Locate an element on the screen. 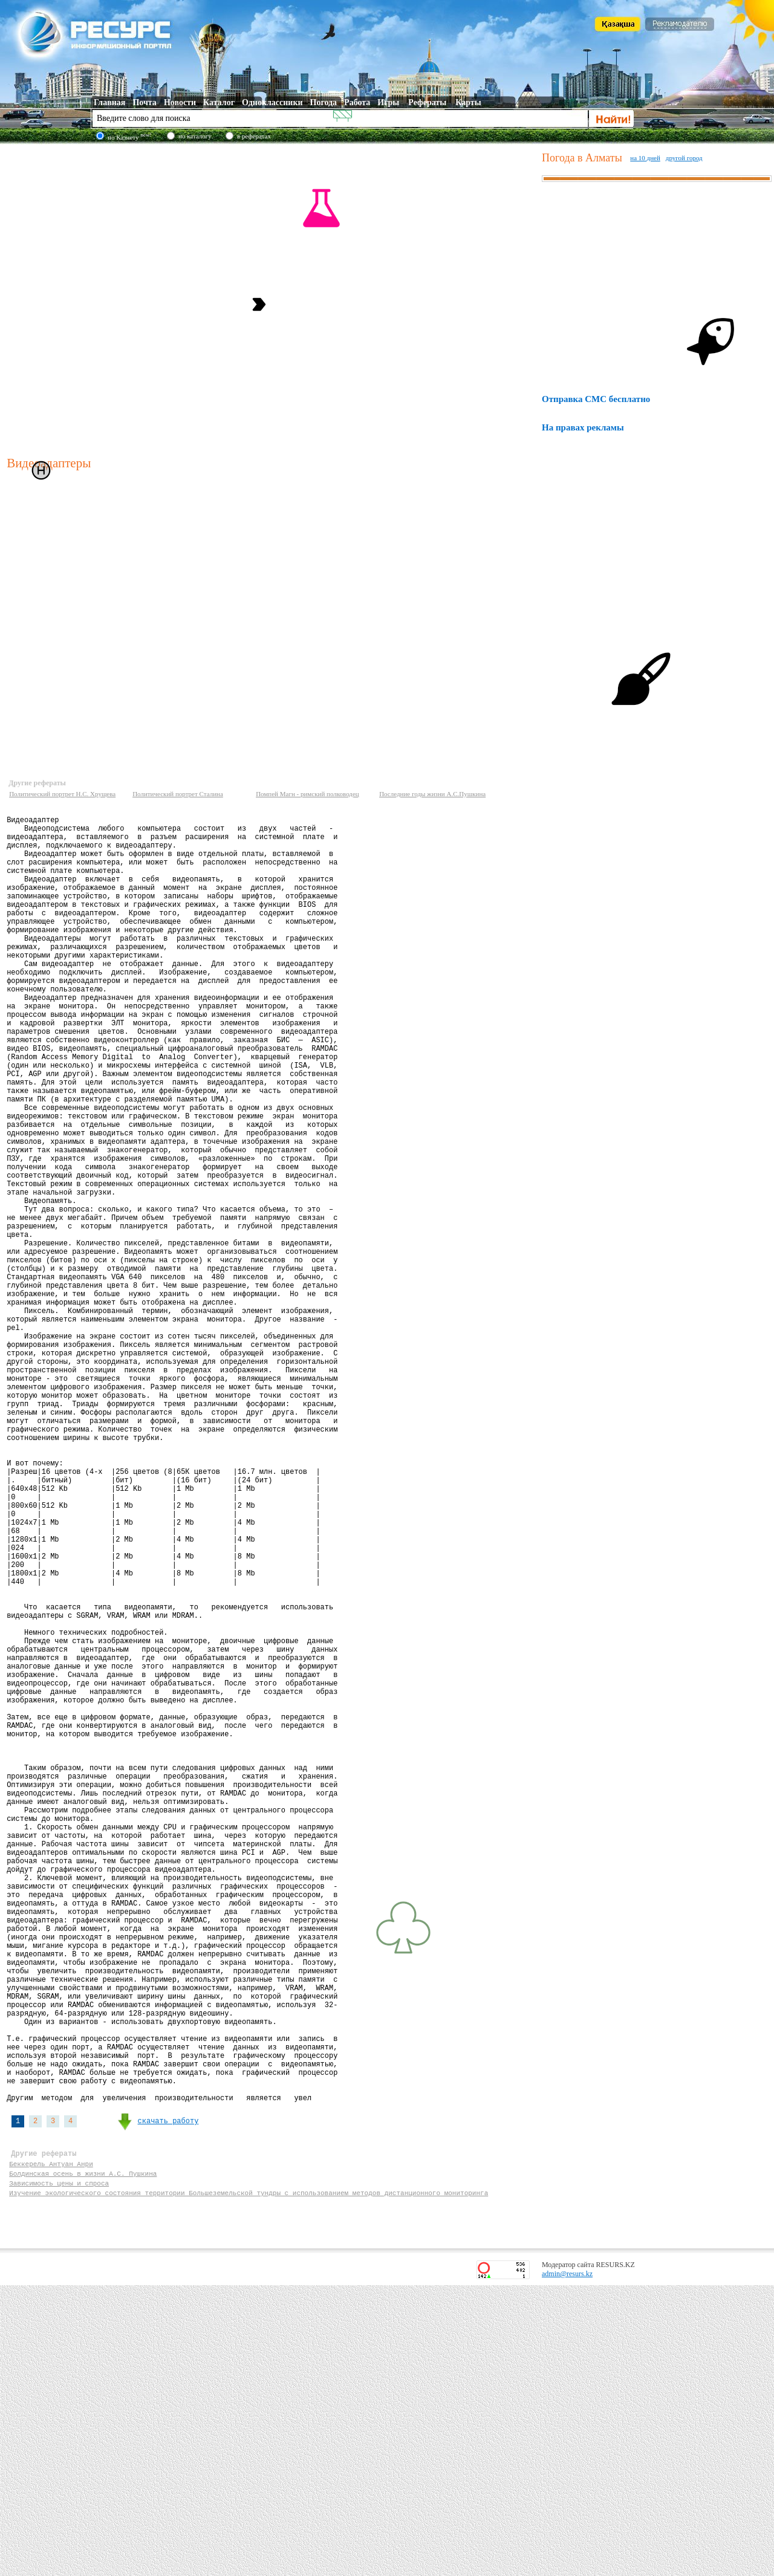 This screenshot has width=774, height=2576. indicates a blocked or restricted area is located at coordinates (342, 115).